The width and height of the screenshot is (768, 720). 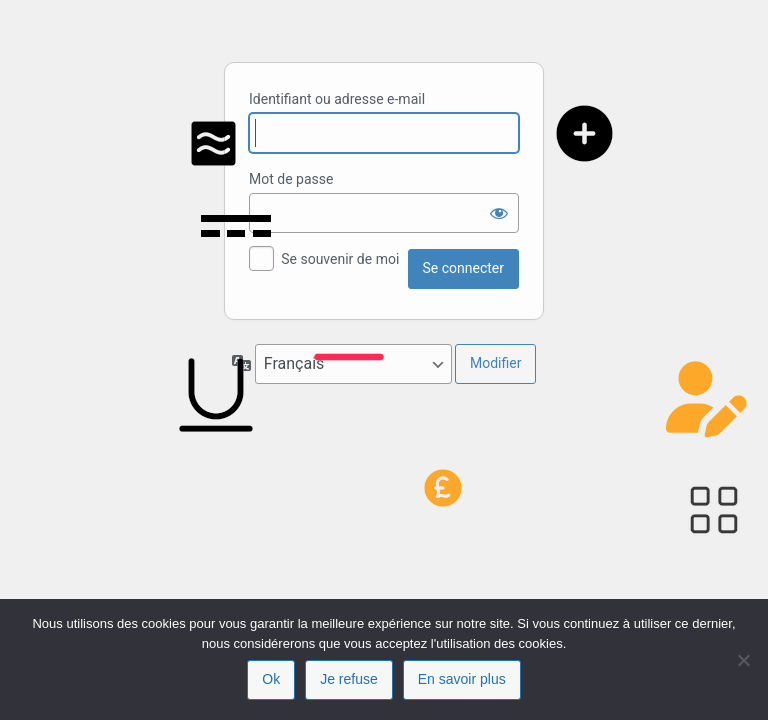 I want to click on apply underline formatting to selected text, so click(x=216, y=395).